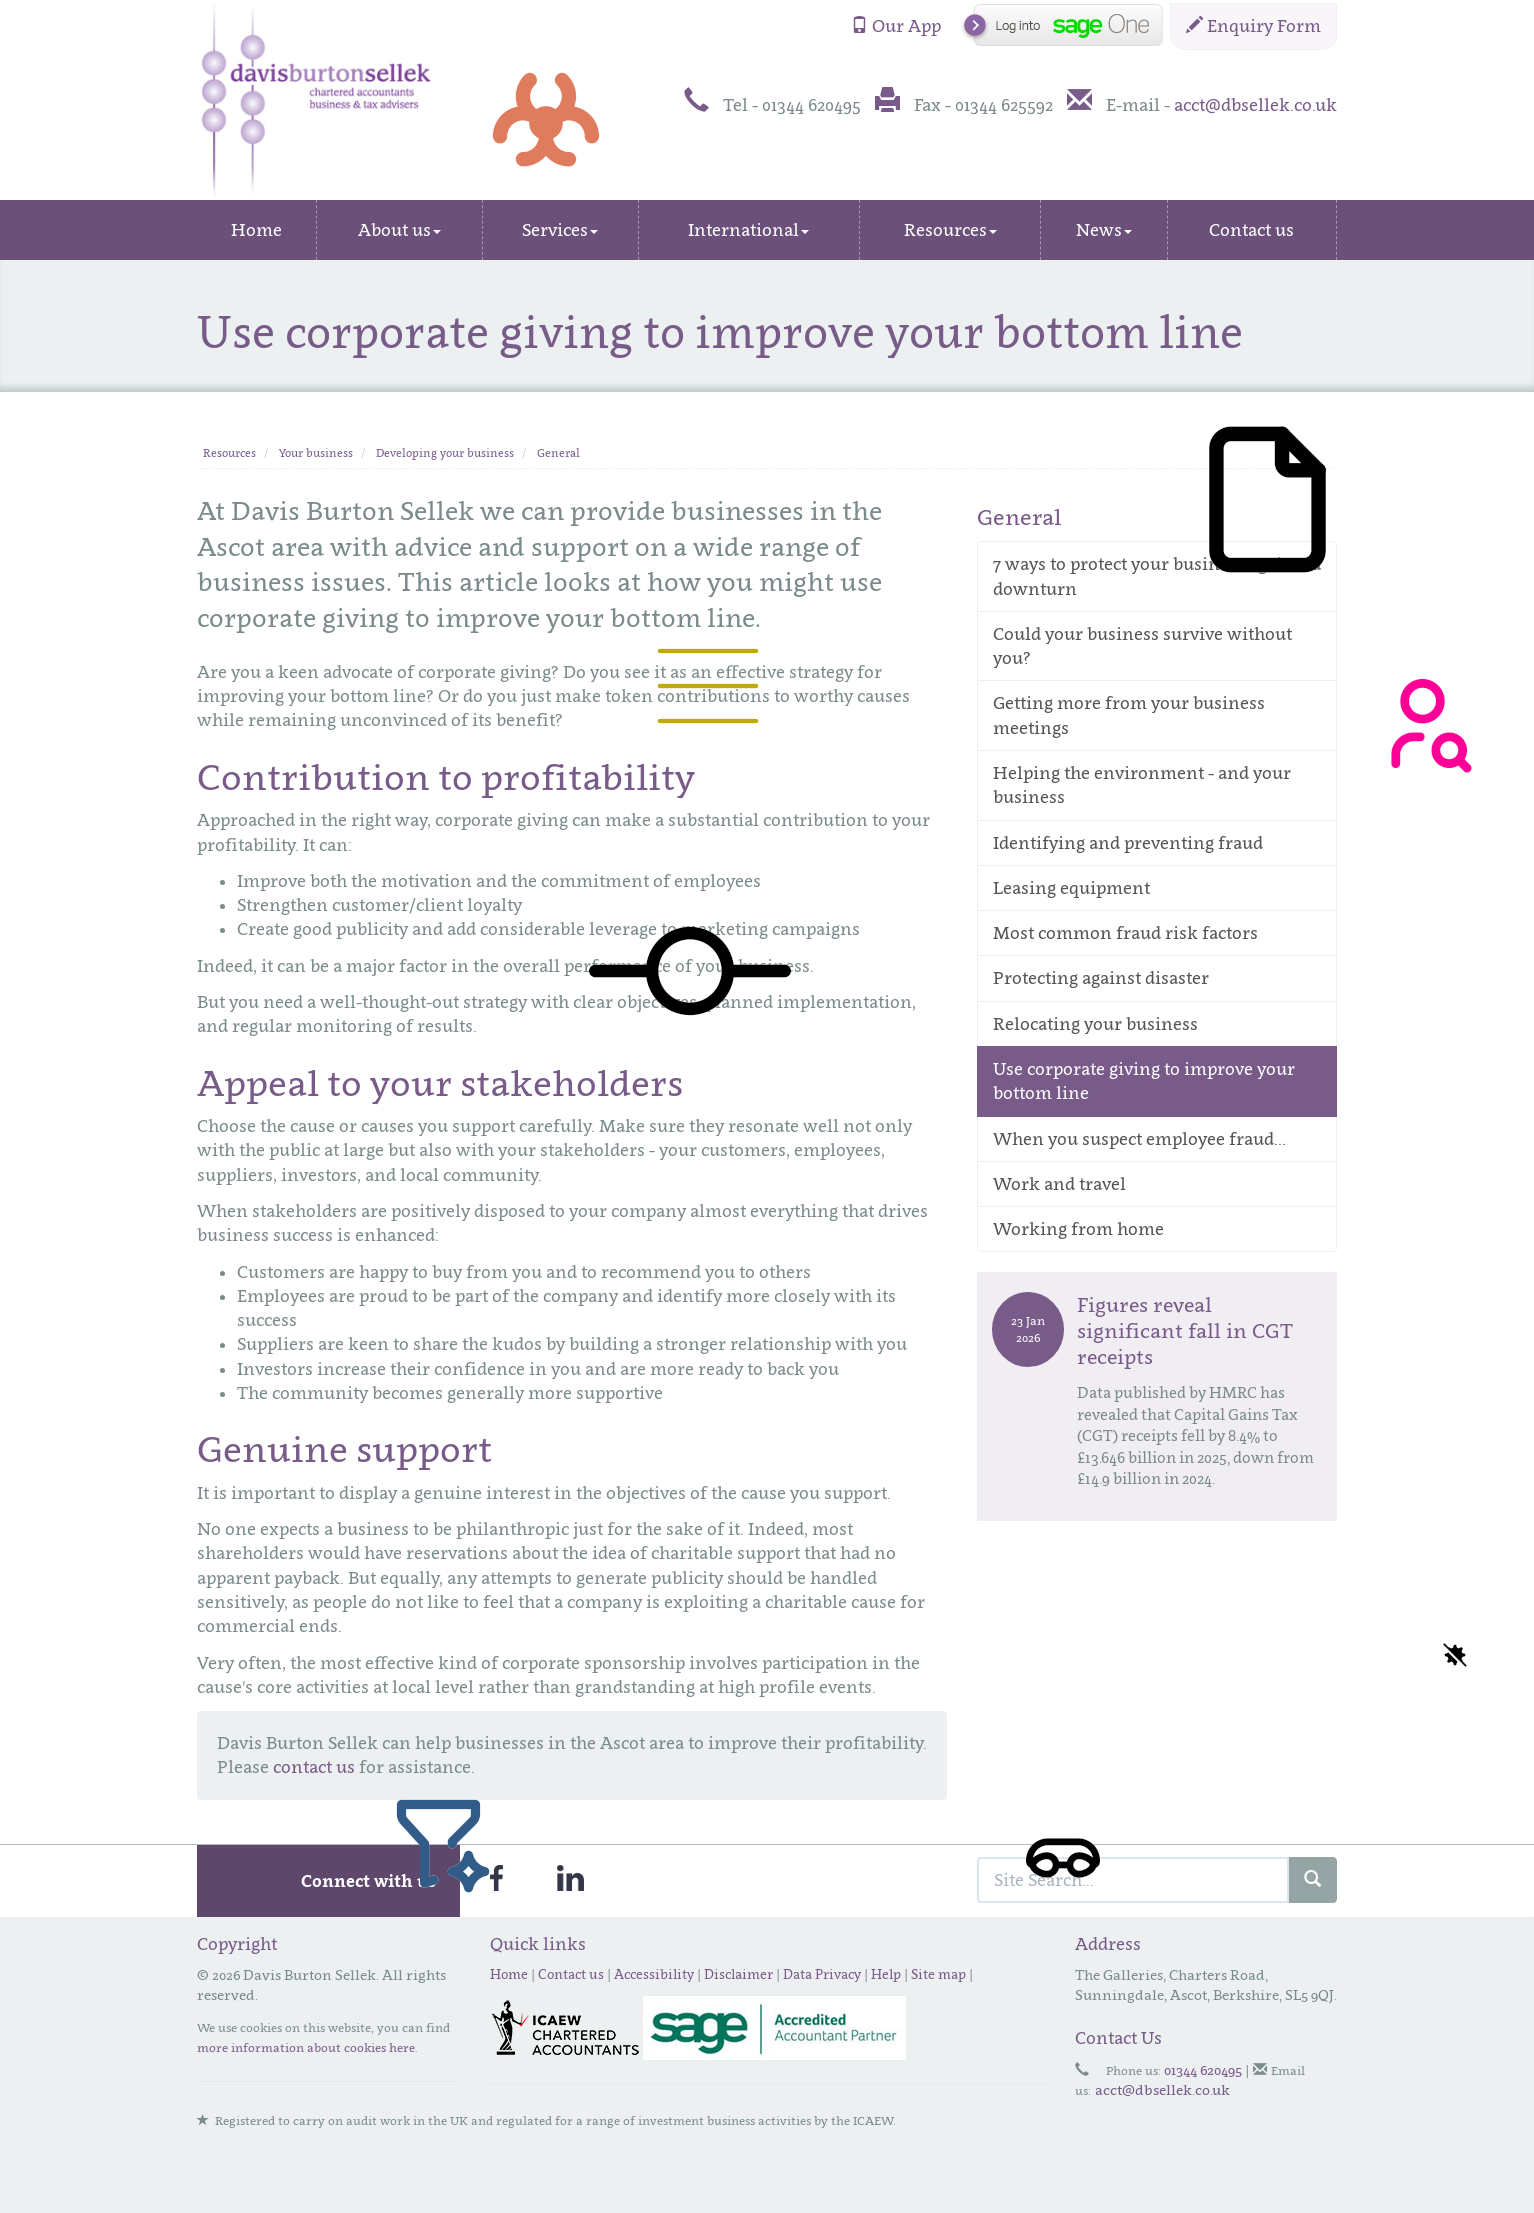  Describe the element at coordinates (1422, 723) in the screenshot. I see `search for a user or contact` at that location.